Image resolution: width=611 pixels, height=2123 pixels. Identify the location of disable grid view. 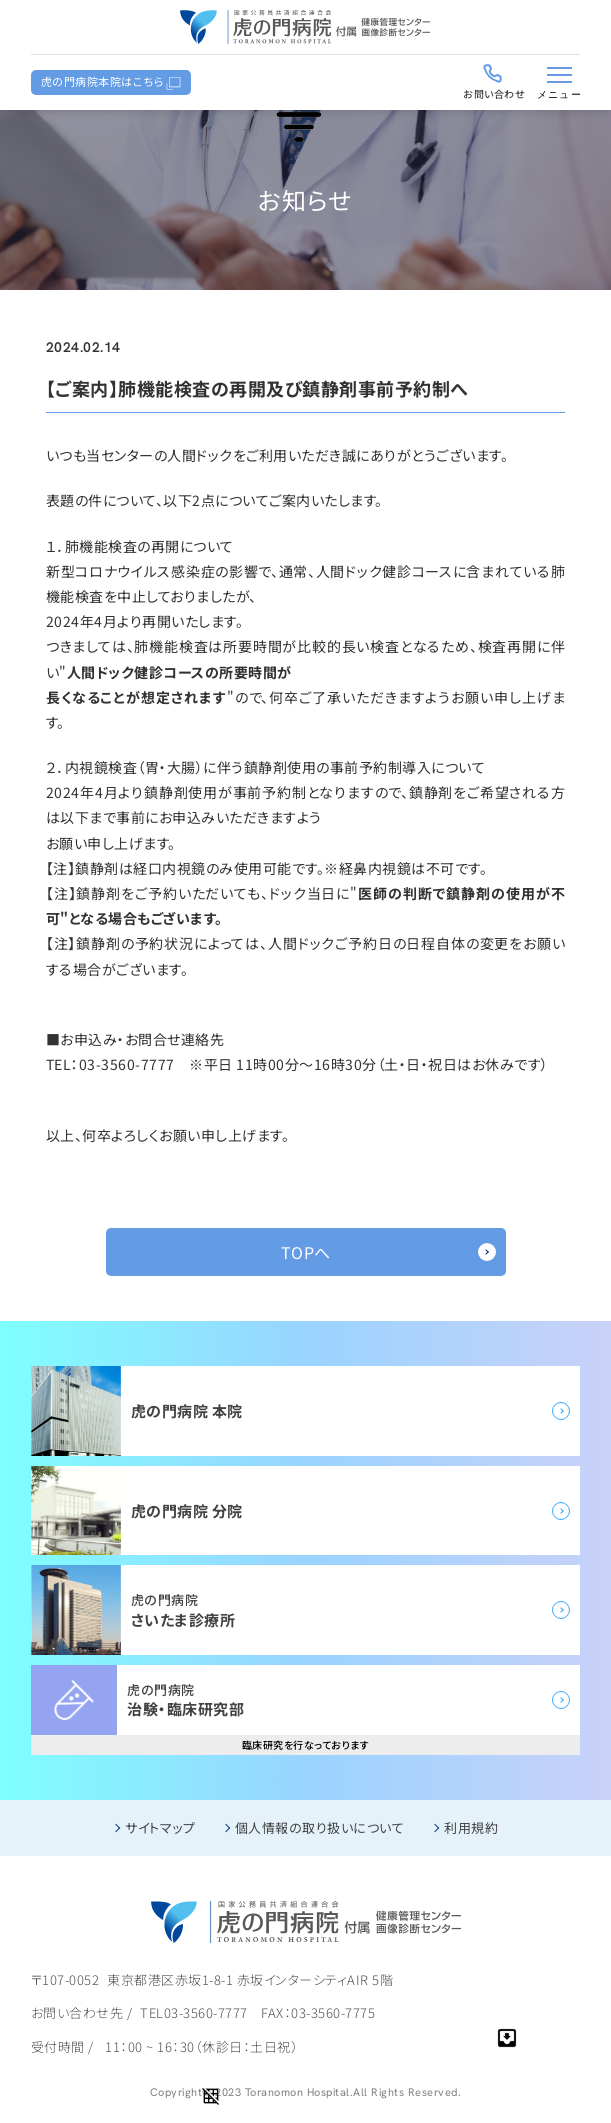
(211, 2096).